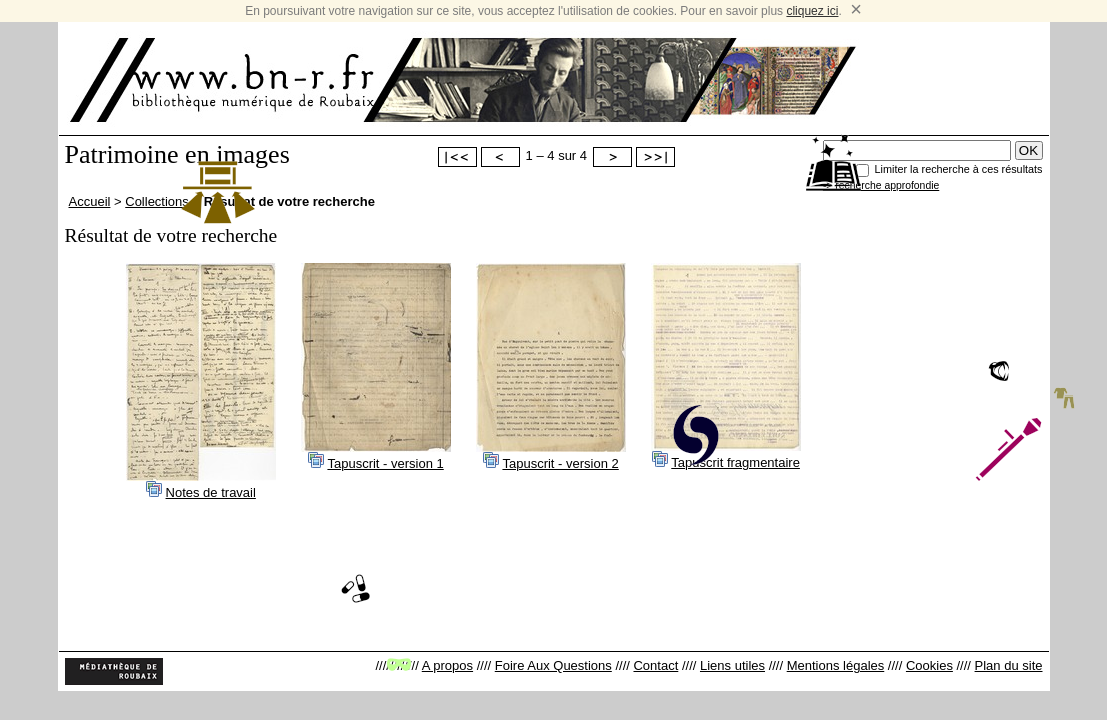 The width and height of the screenshot is (1107, 720). I want to click on launch an assault on enemy fortification, so click(218, 188).